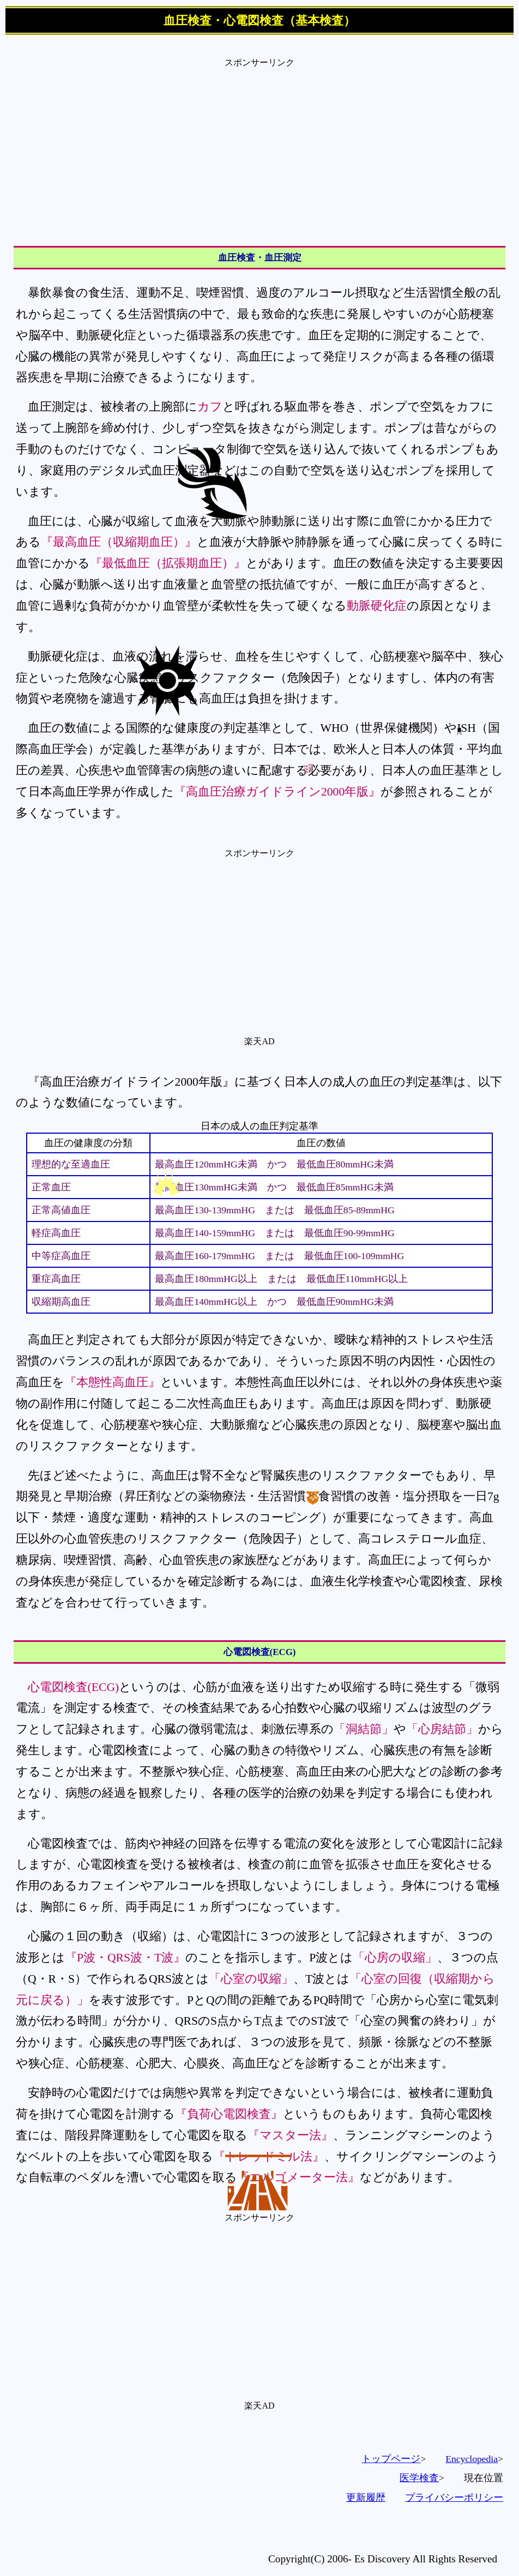  I want to click on select spiked shell item or armor in game inventory, so click(167, 681).